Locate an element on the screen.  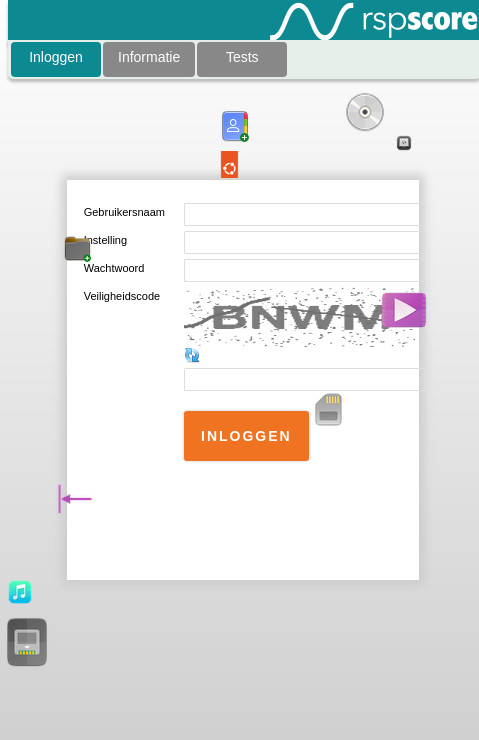
access DVD drive or optical disc is located at coordinates (365, 112).